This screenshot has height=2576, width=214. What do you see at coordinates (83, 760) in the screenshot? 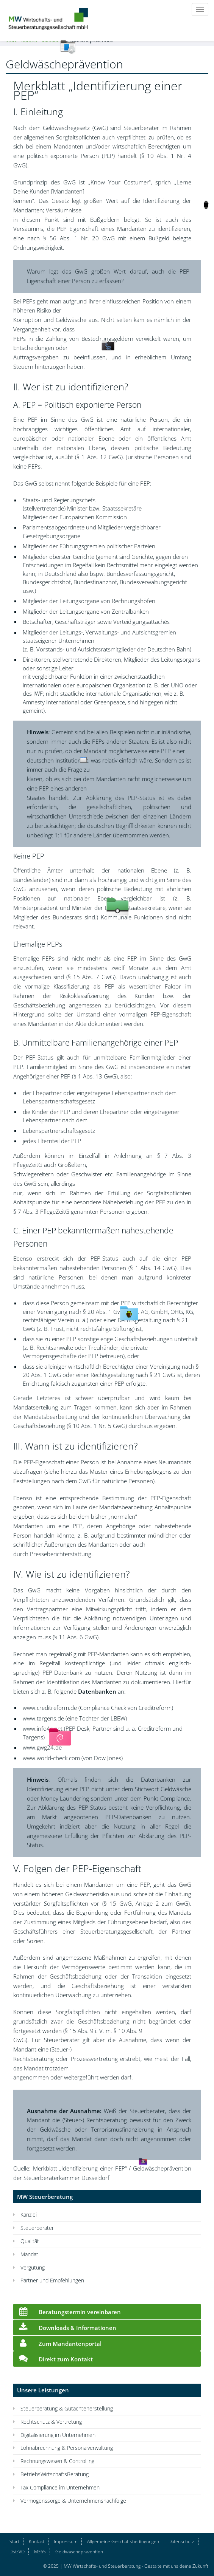
I see `compactflash memory card storage device` at bounding box center [83, 760].